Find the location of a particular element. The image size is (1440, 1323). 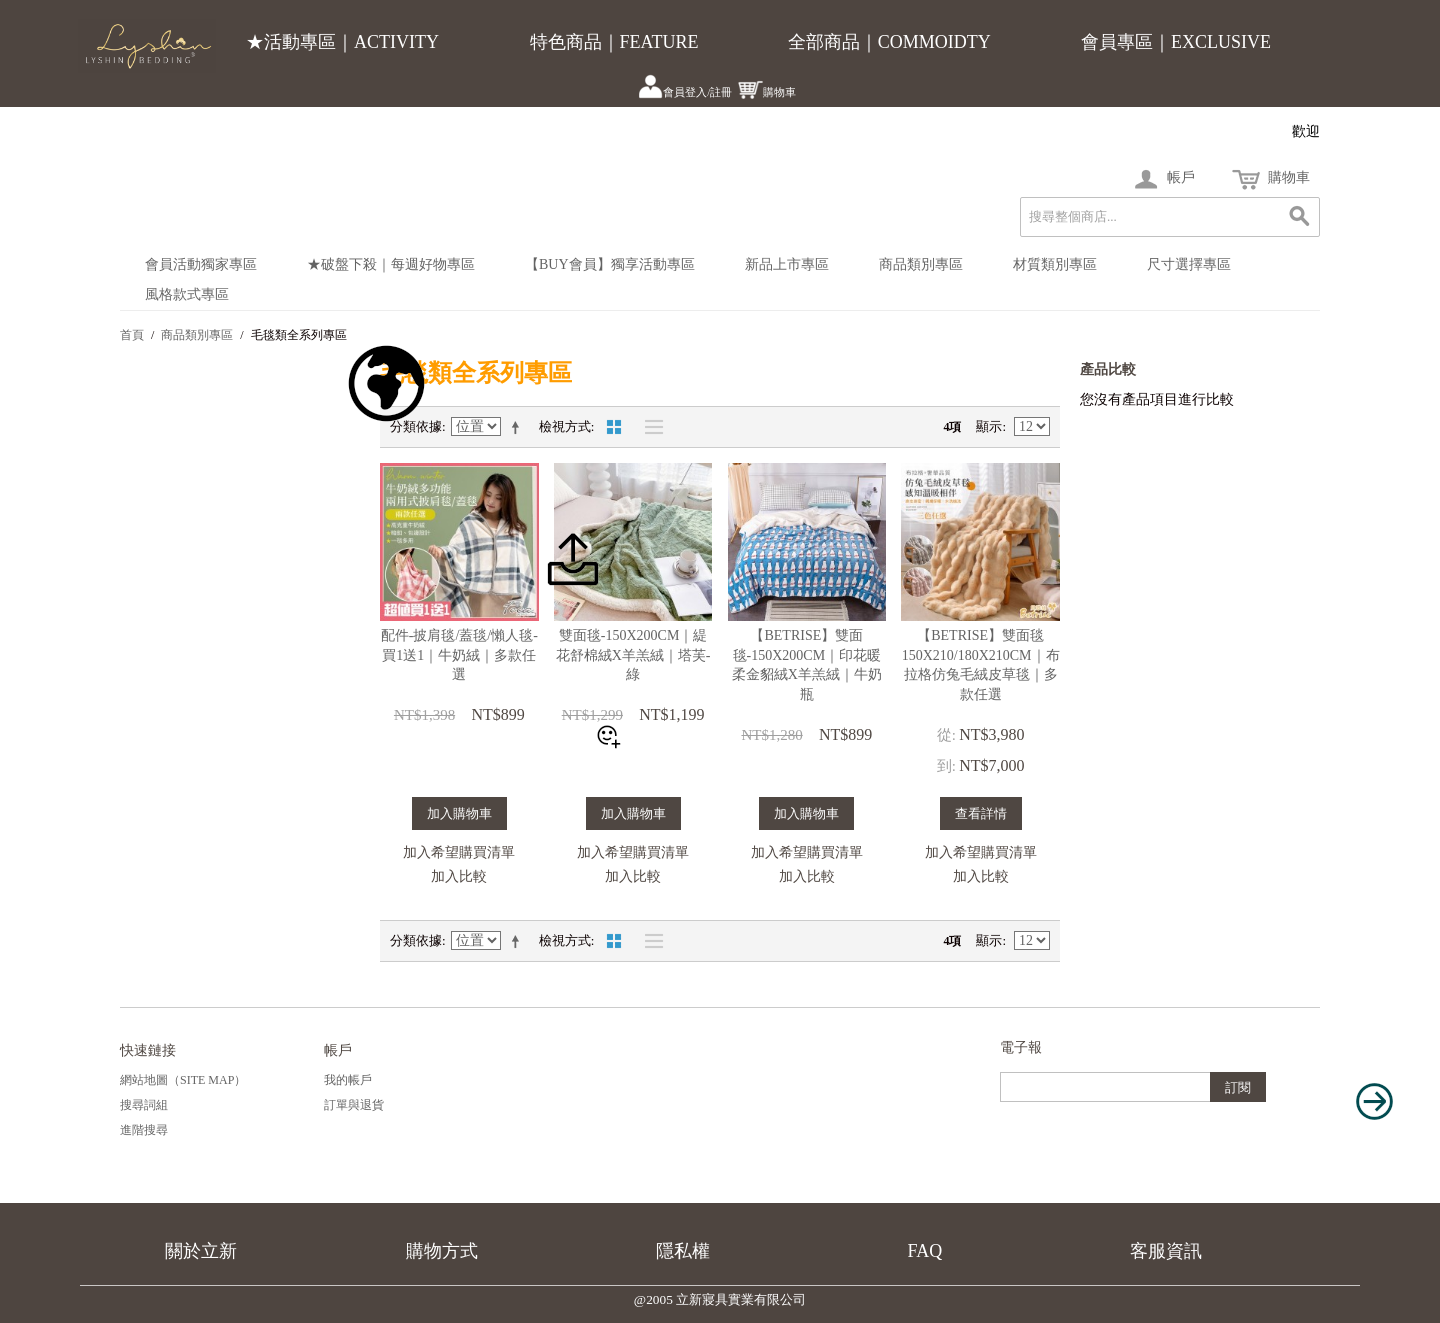

proceed to the next step is located at coordinates (1374, 1101).